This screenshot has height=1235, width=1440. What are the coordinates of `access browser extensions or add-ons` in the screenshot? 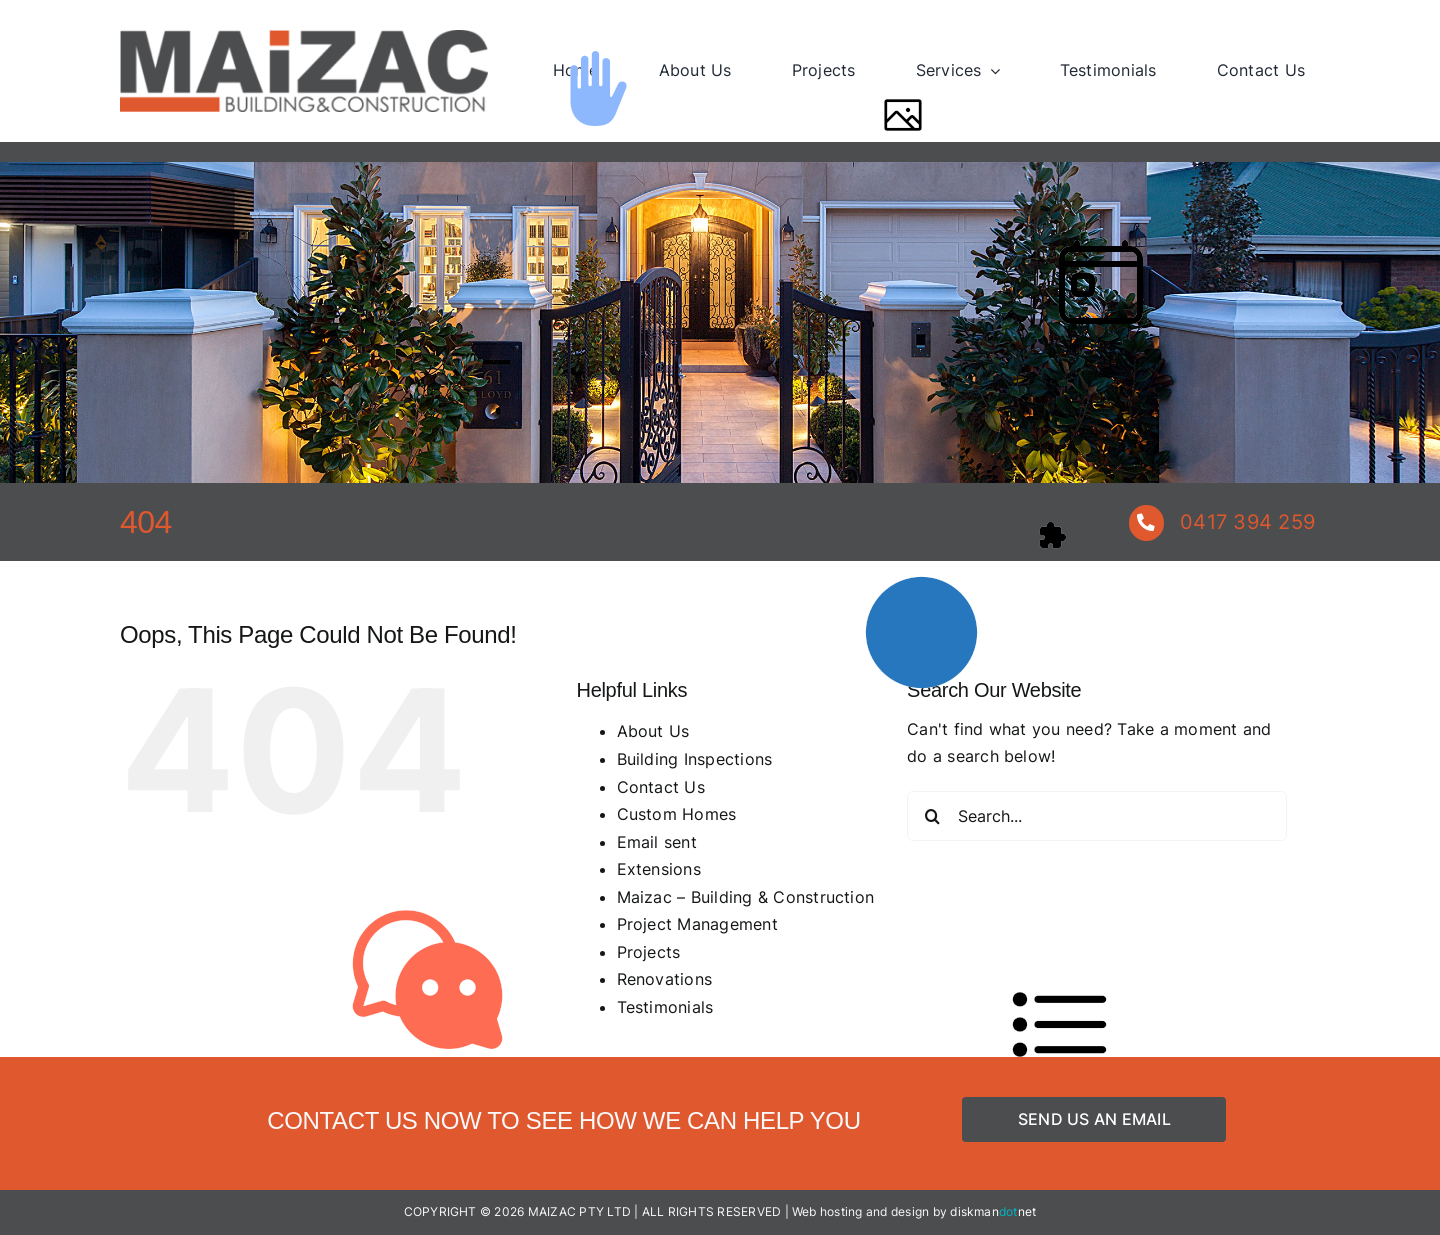 It's located at (1053, 535).